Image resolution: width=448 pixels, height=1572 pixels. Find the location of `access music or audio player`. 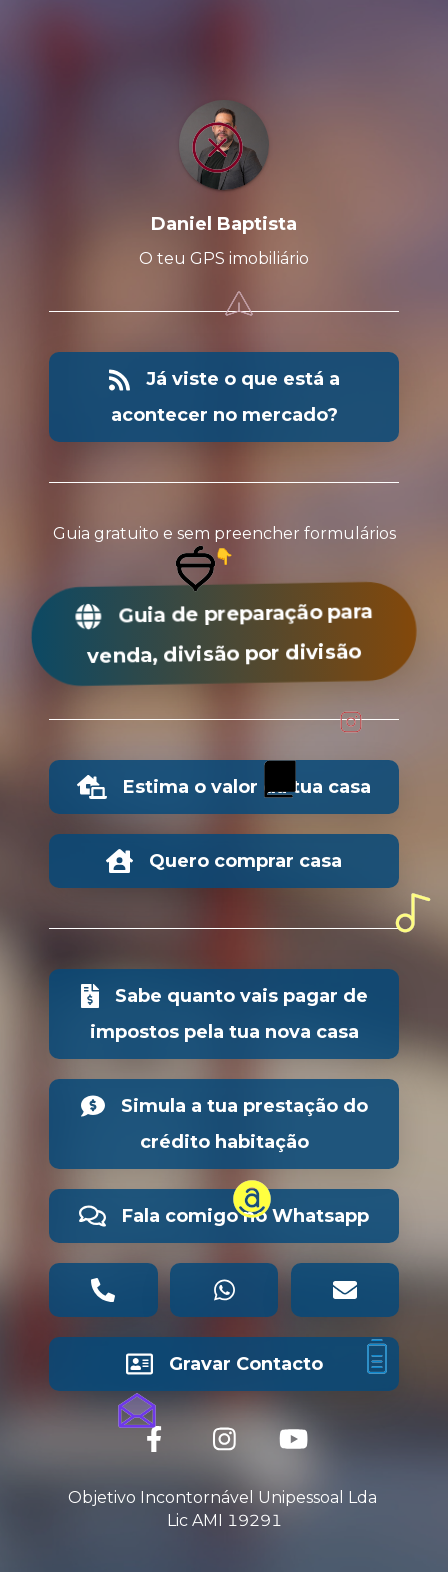

access music or audio player is located at coordinates (413, 912).